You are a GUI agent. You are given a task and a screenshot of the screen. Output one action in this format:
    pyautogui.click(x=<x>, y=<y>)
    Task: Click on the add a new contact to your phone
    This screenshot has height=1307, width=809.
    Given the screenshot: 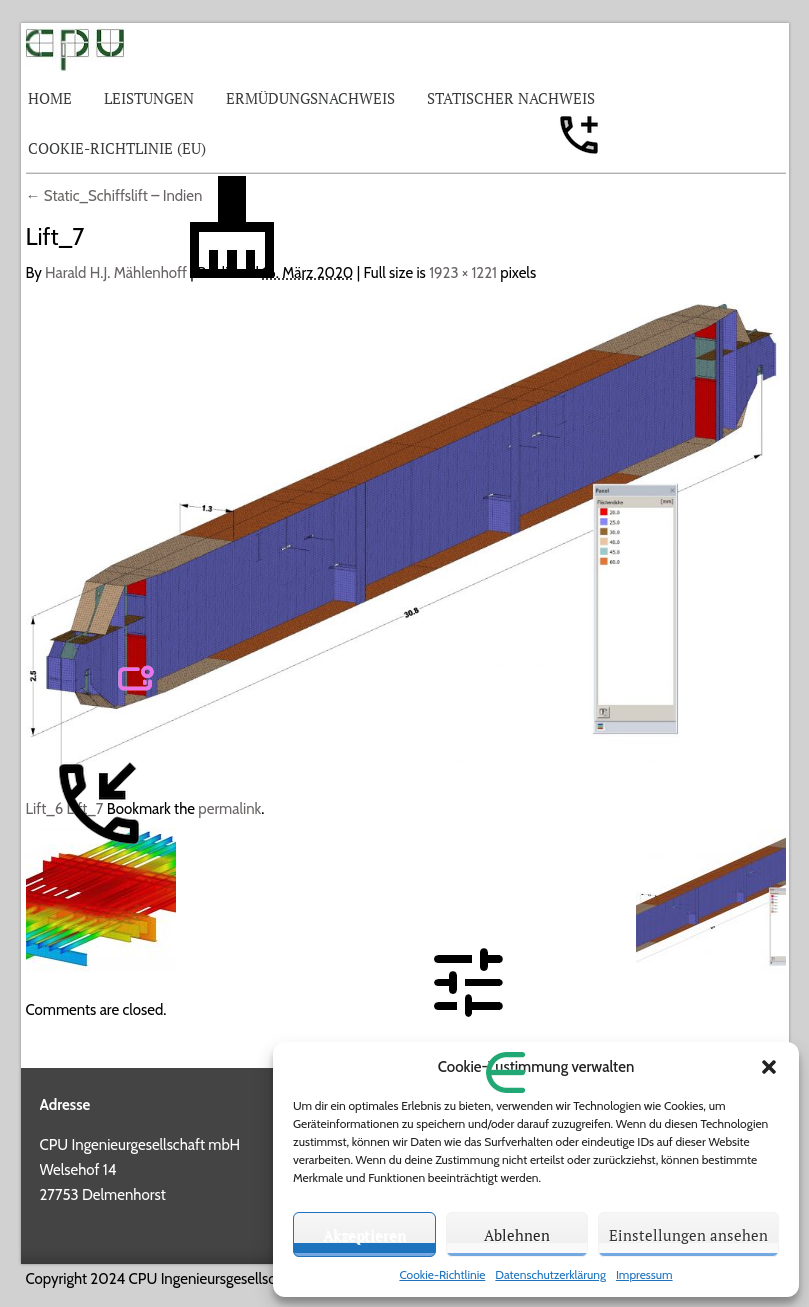 What is the action you would take?
    pyautogui.click(x=579, y=135)
    